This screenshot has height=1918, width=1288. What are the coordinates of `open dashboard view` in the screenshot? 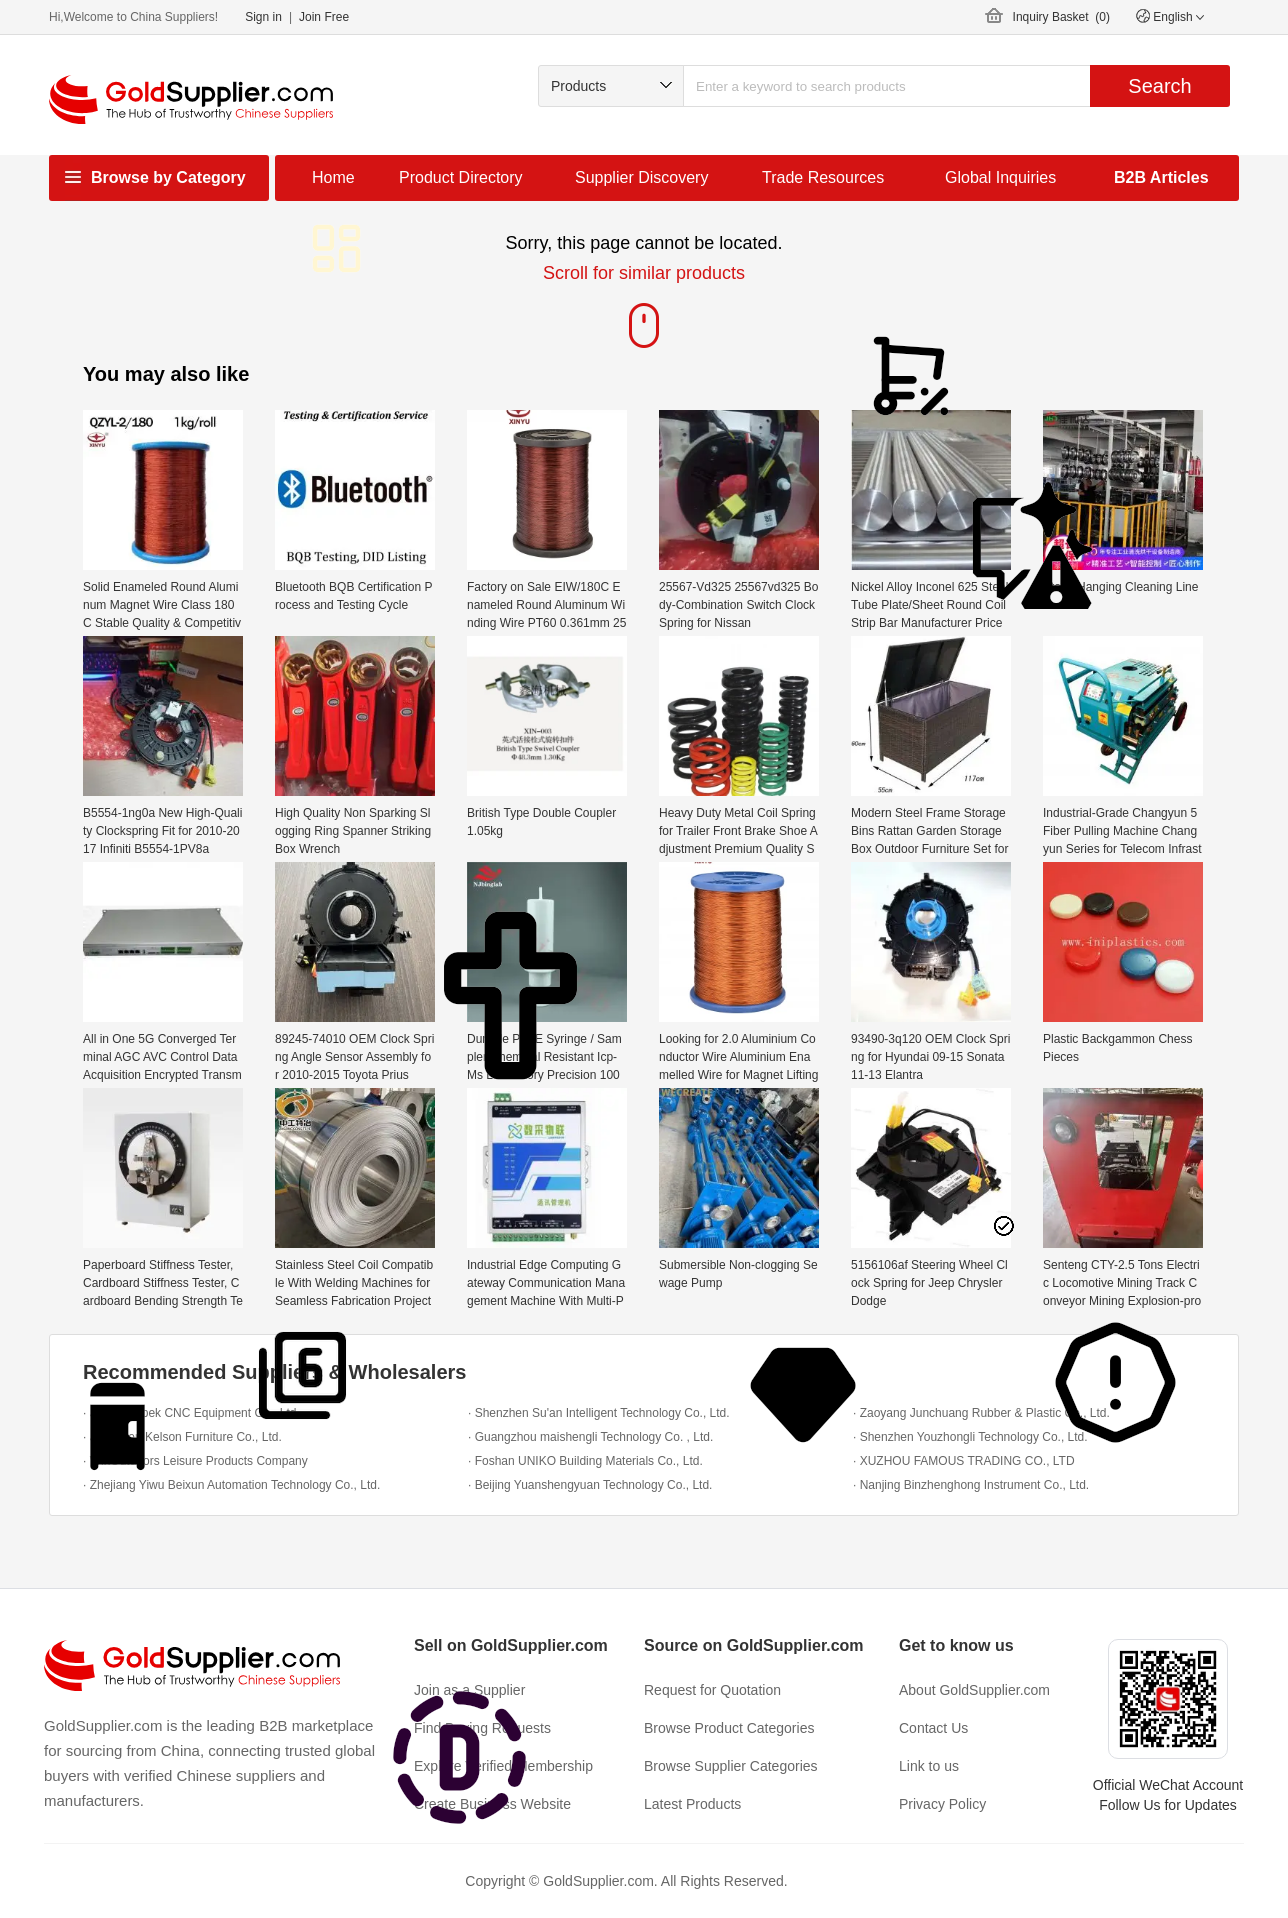 It's located at (336, 248).